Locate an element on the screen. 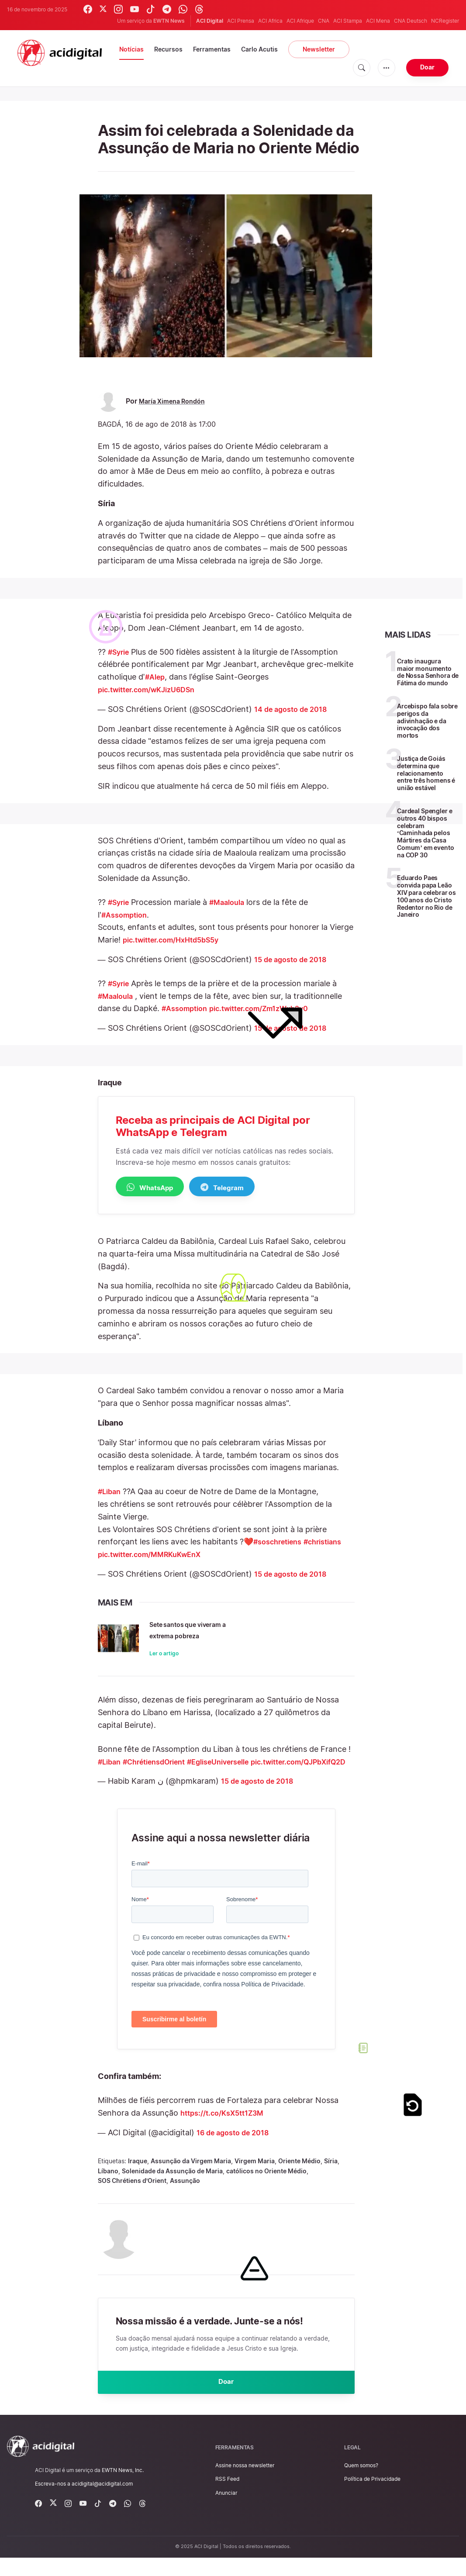 Image resolution: width=466 pixels, height=2576 pixels. reply to a message or forward content is located at coordinates (275, 1021).